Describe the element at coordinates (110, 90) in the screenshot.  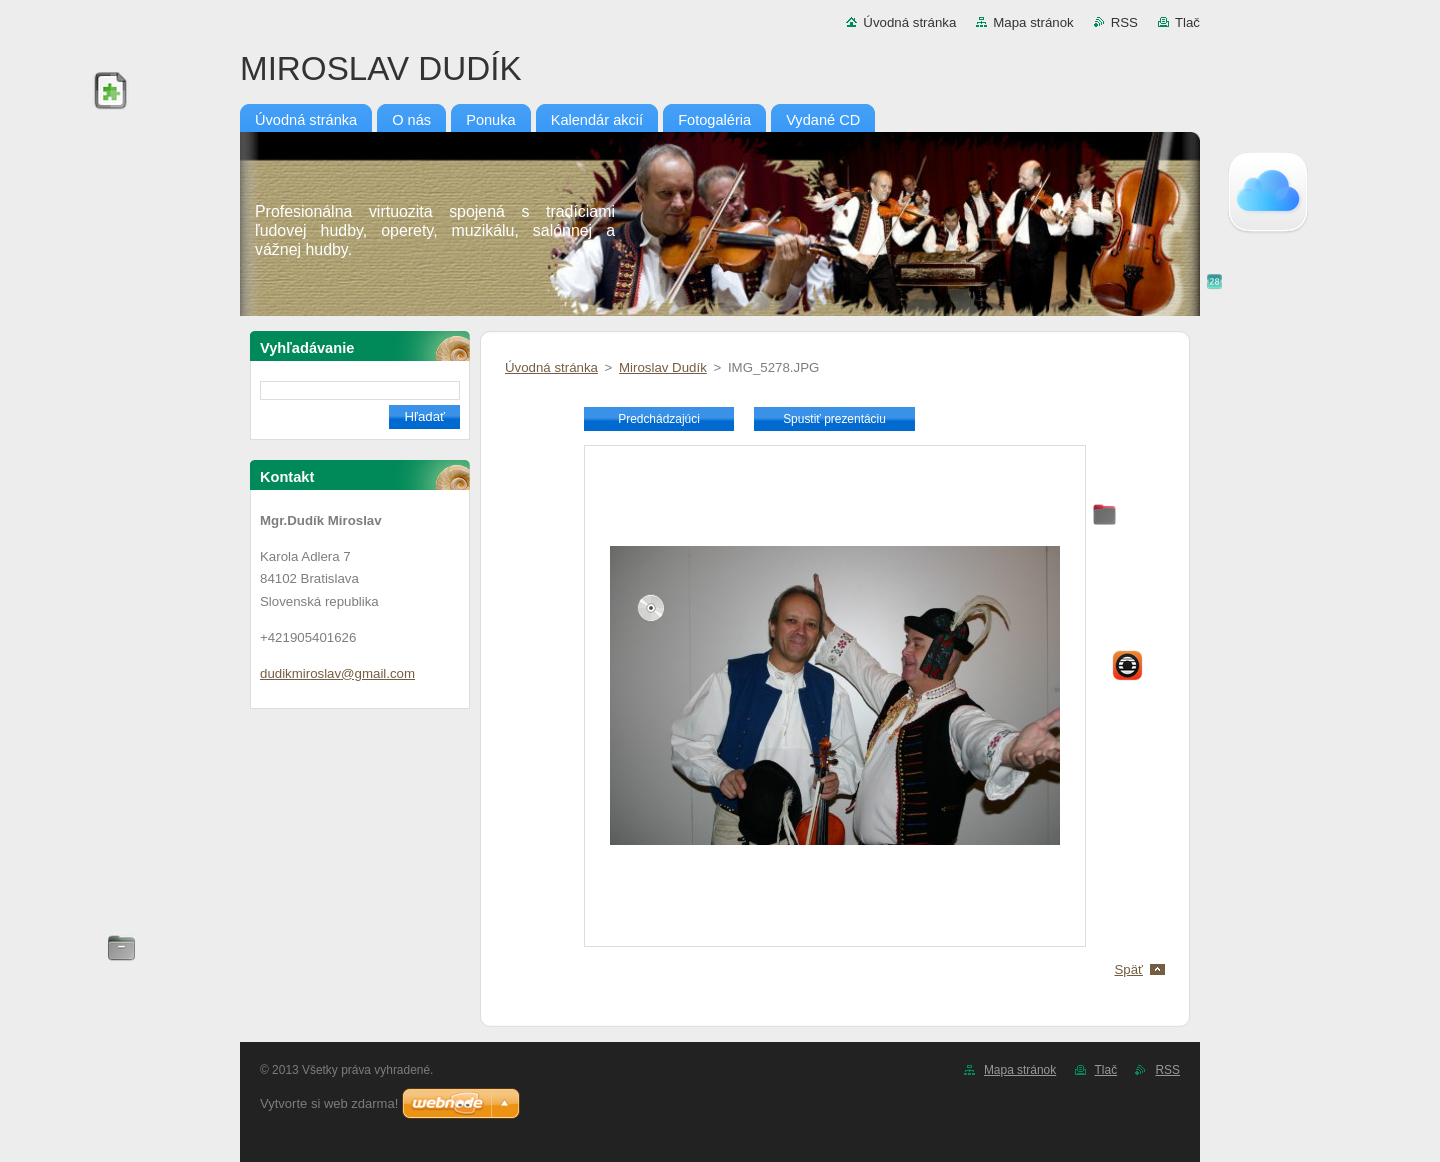
I see `an openoffice extension or add-on file` at that location.